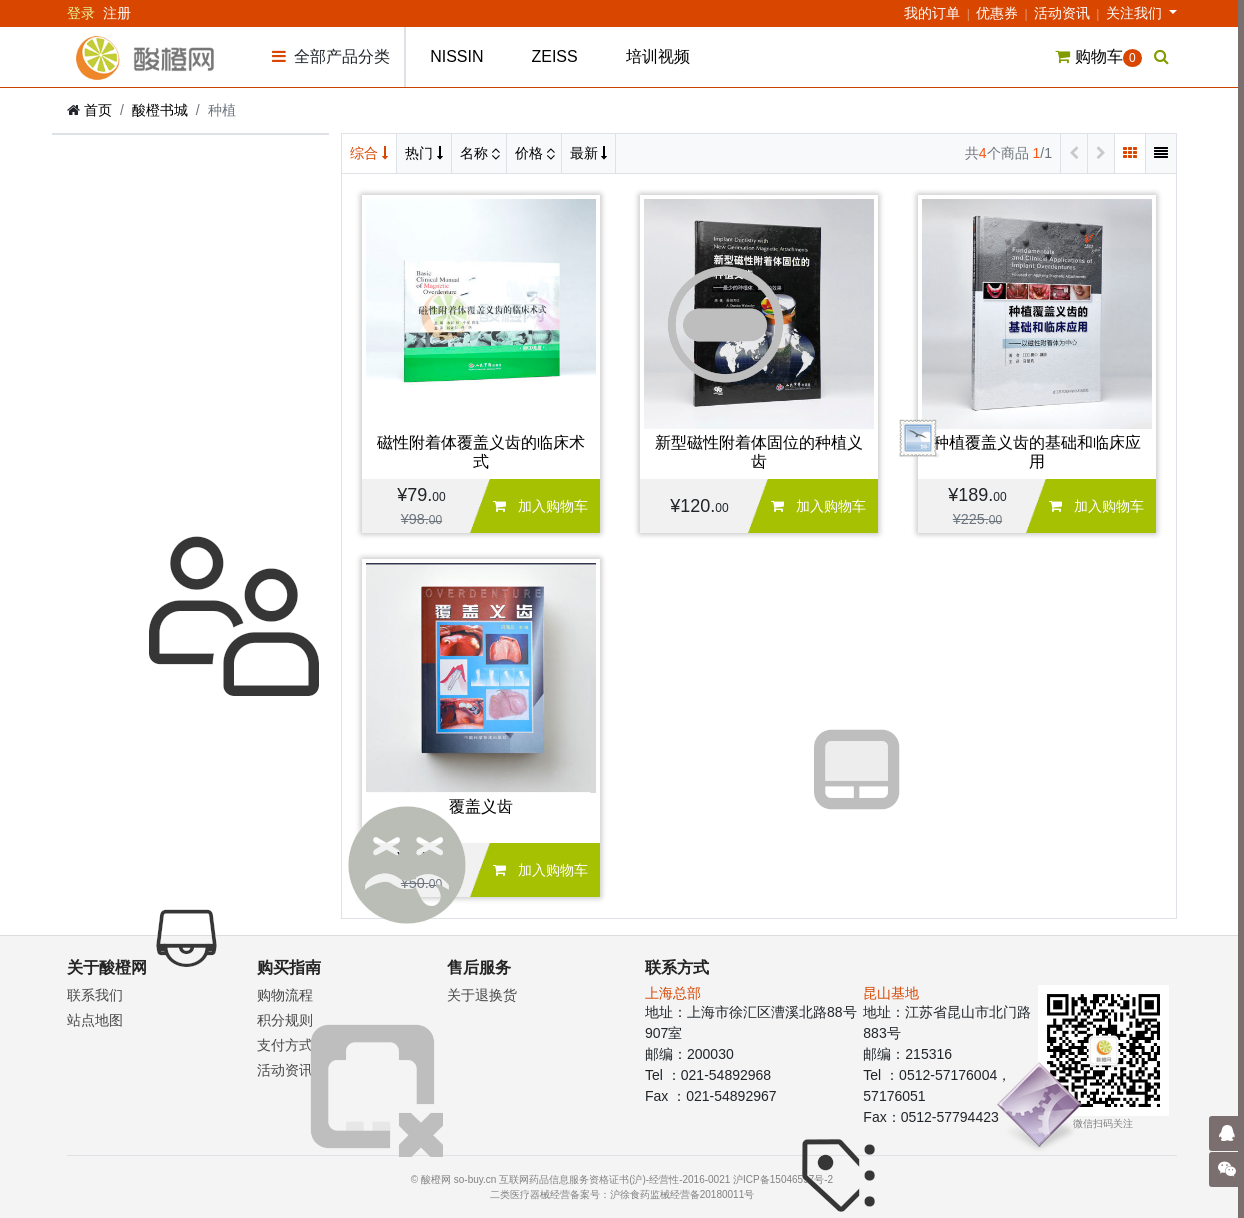  What do you see at coordinates (918, 439) in the screenshot?
I see `send an email message` at bounding box center [918, 439].